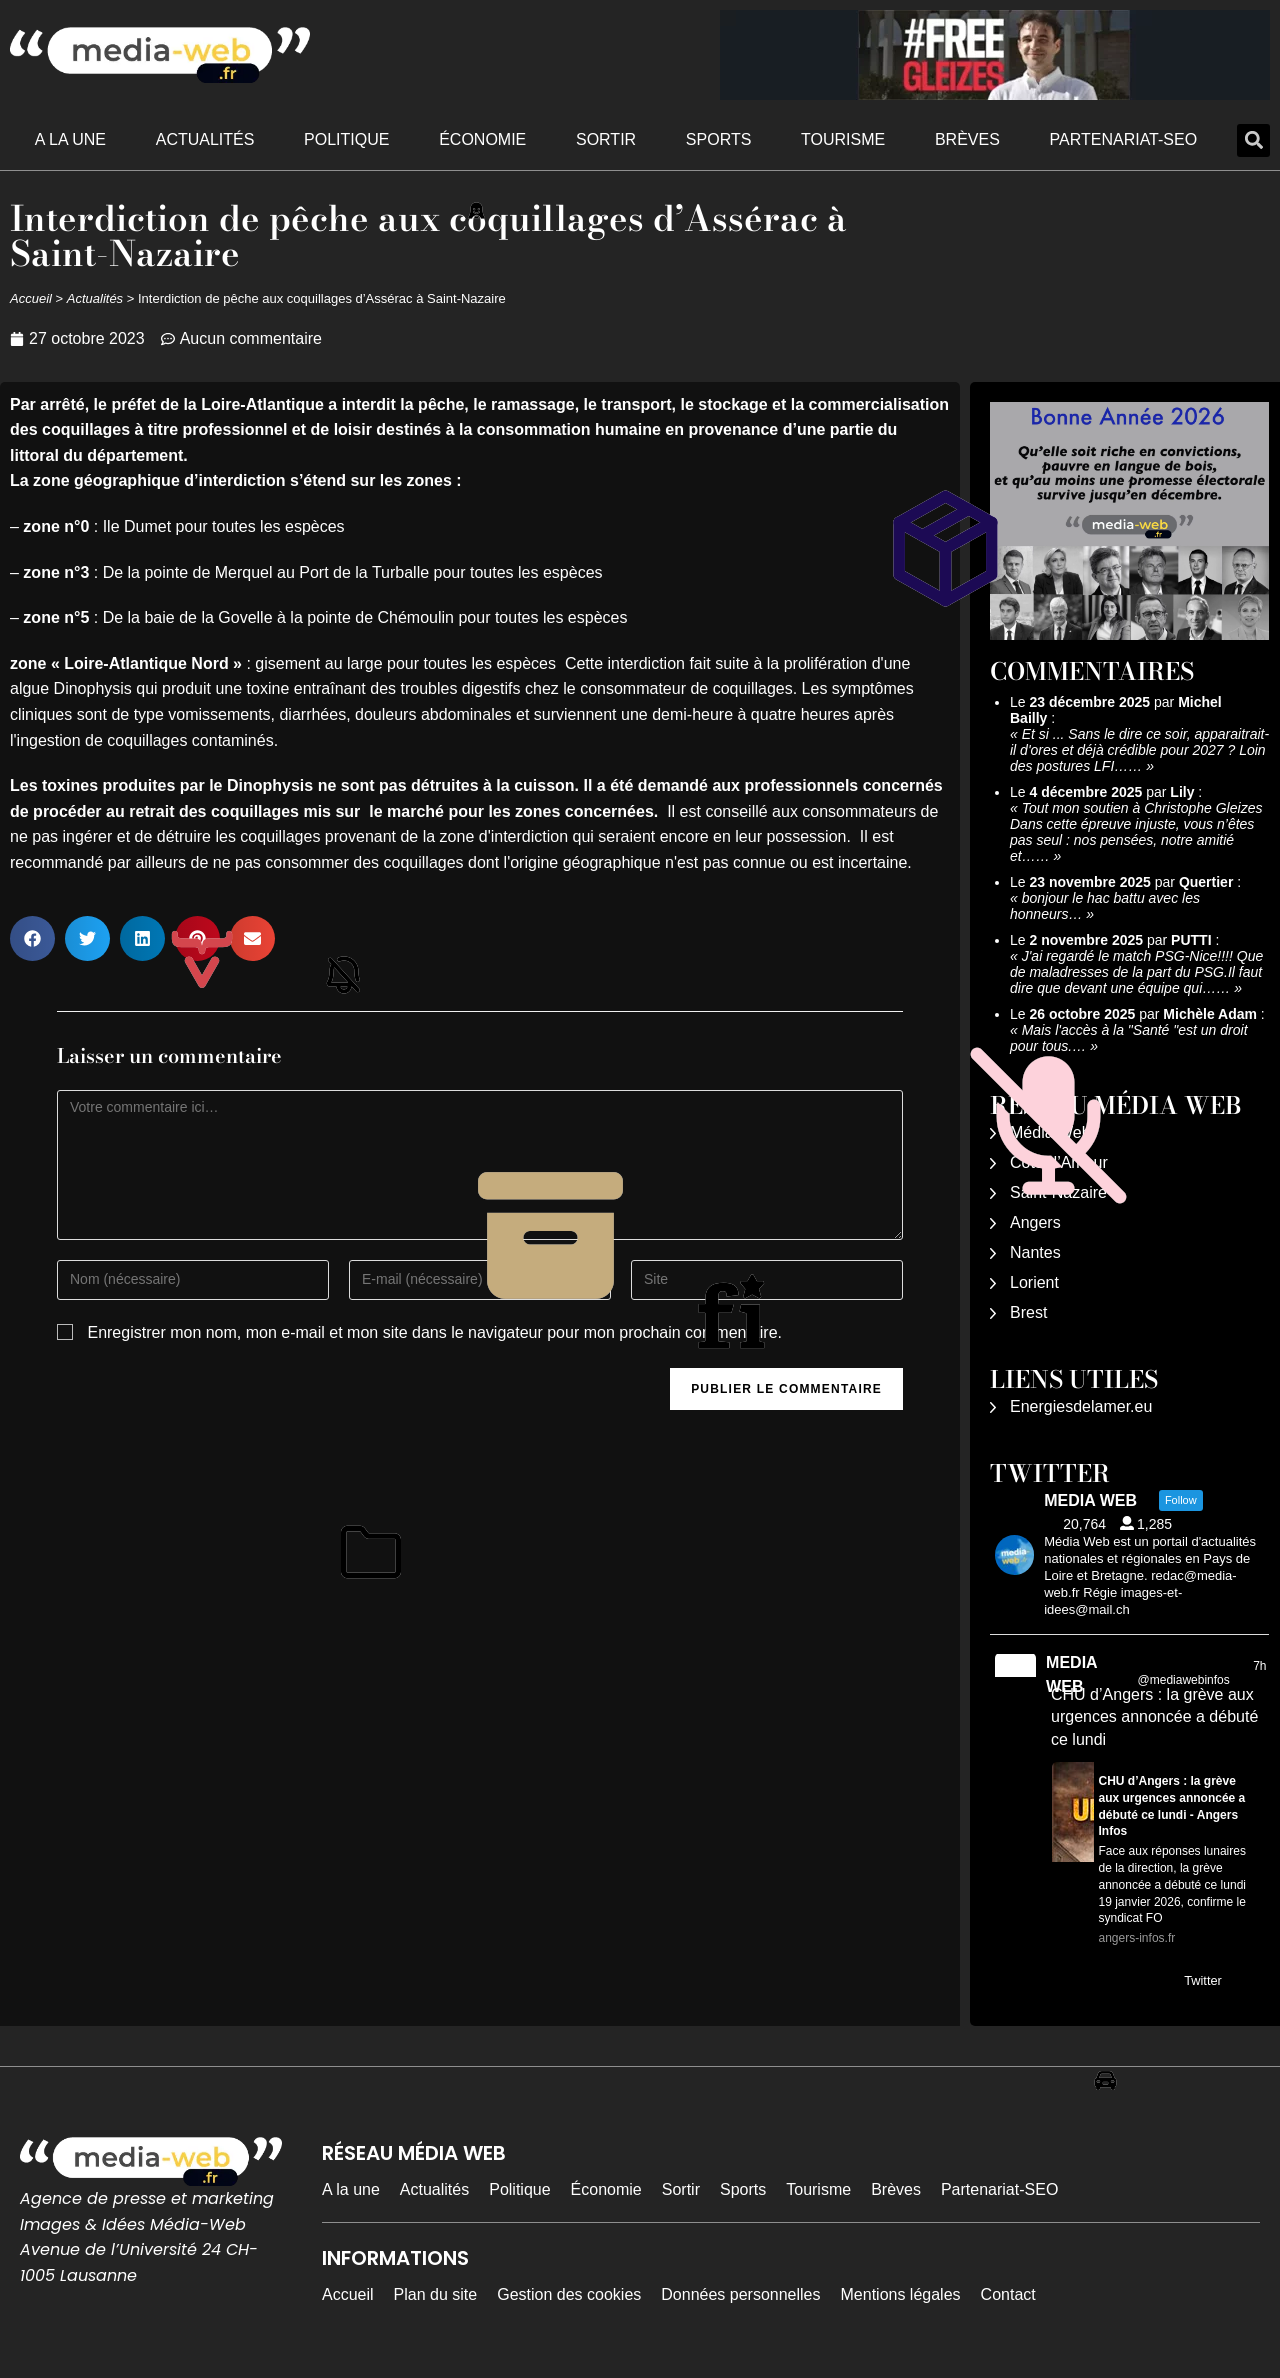  I want to click on mute notifications, so click(344, 975).